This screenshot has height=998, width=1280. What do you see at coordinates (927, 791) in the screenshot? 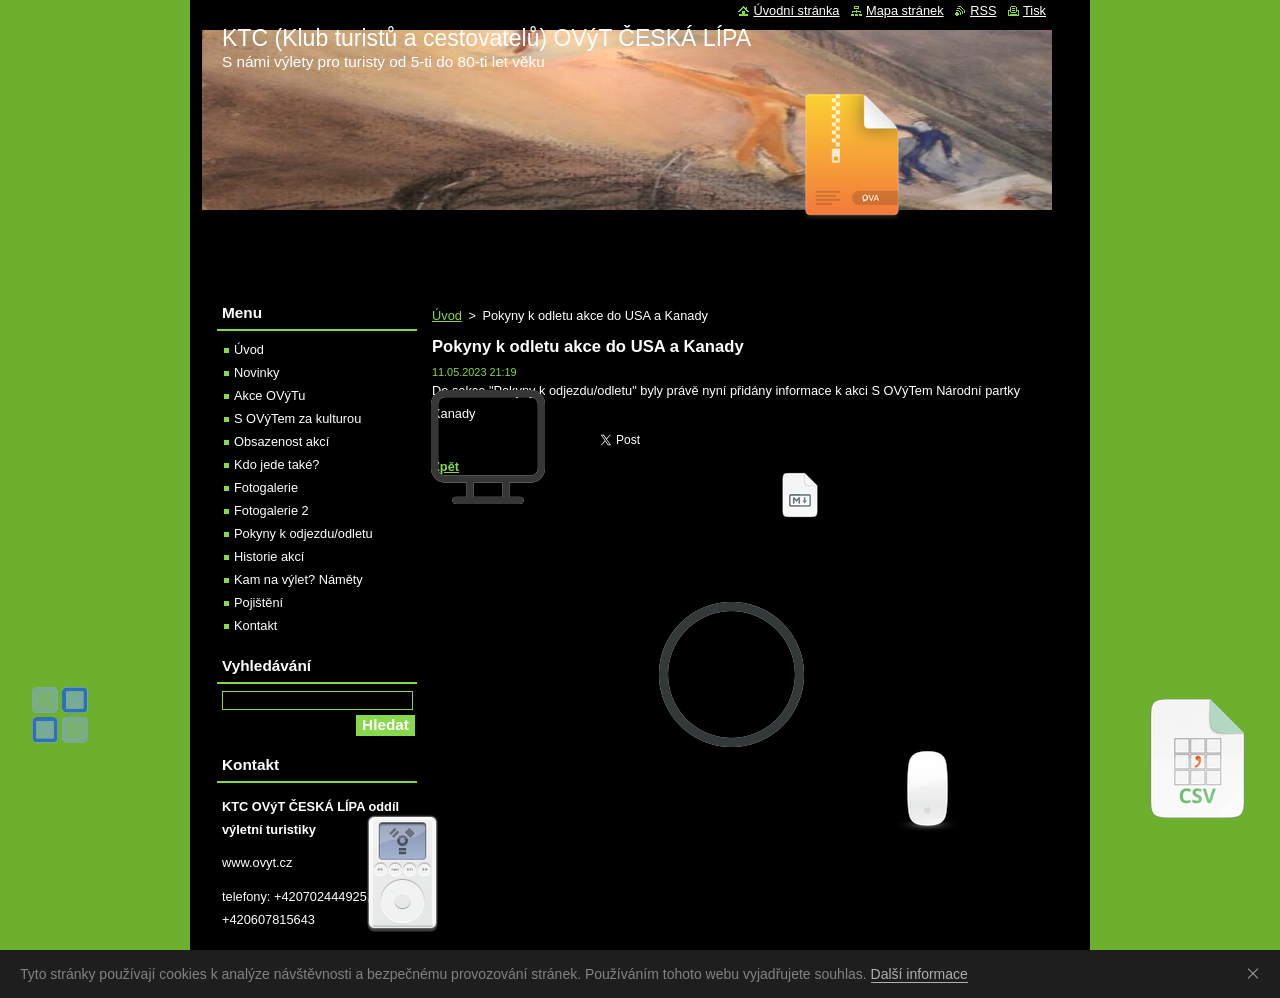
I see `connect or manage apple magic mouse via bluetooth` at bounding box center [927, 791].